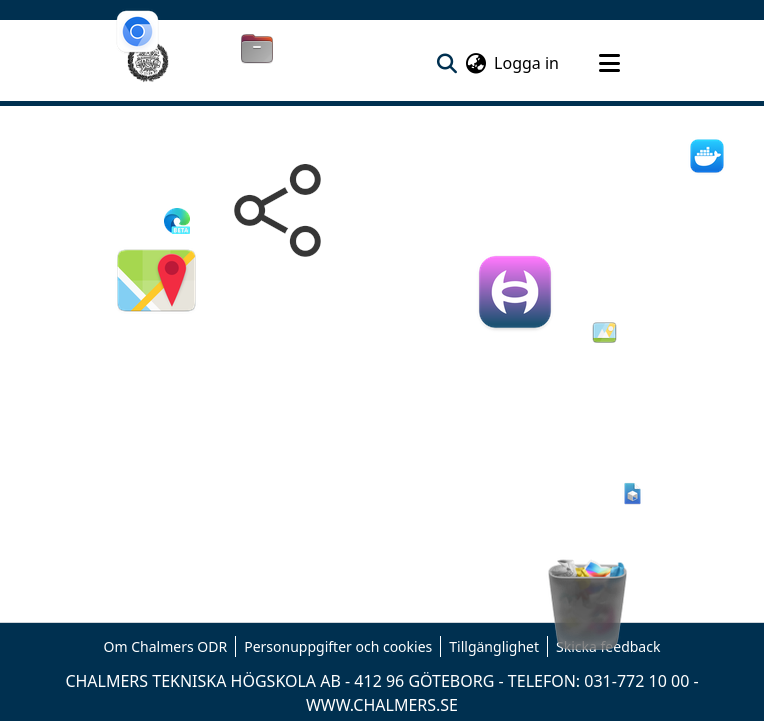  Describe the element at coordinates (515, 292) in the screenshot. I see `open HyperPlay gaming launcher` at that location.